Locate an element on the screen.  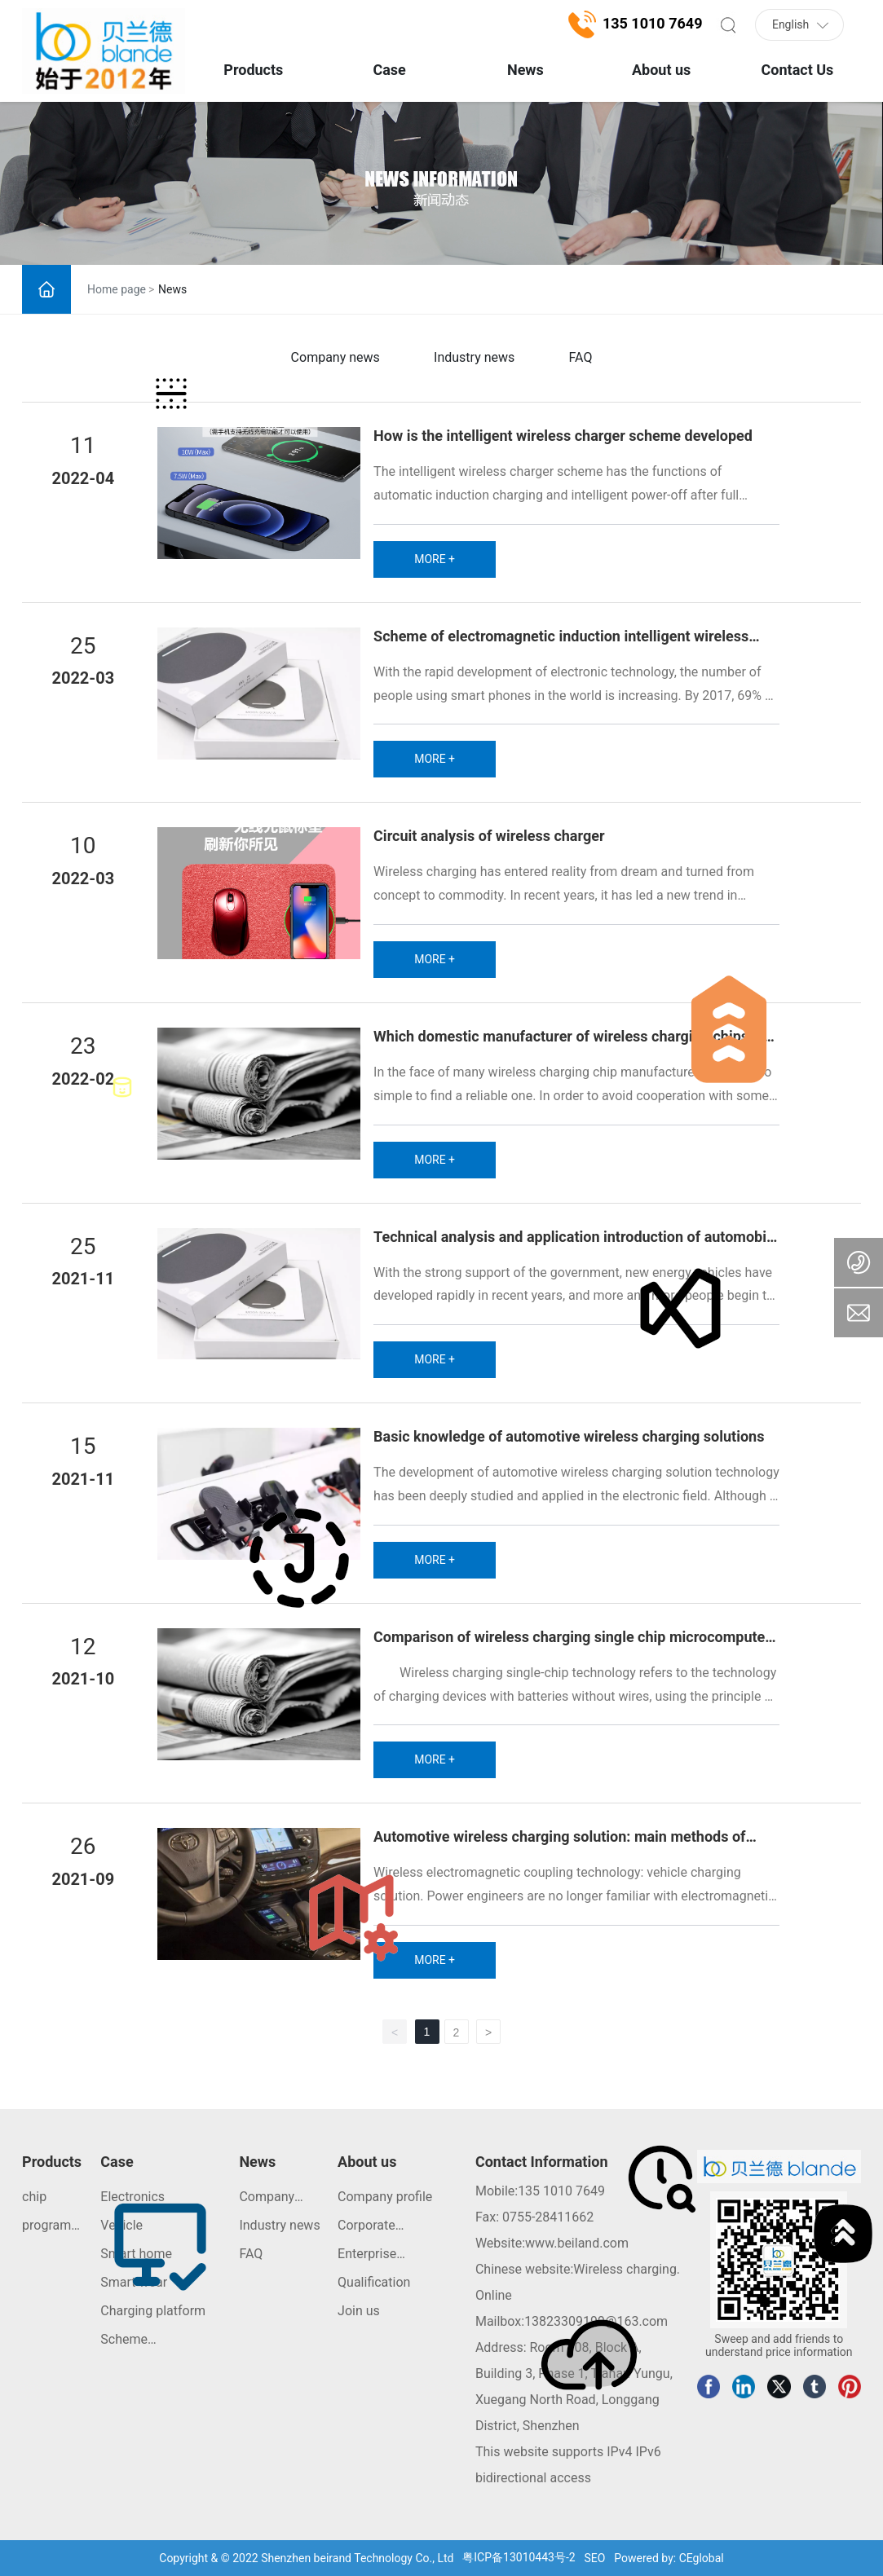
view user rank or level status is located at coordinates (729, 1029).